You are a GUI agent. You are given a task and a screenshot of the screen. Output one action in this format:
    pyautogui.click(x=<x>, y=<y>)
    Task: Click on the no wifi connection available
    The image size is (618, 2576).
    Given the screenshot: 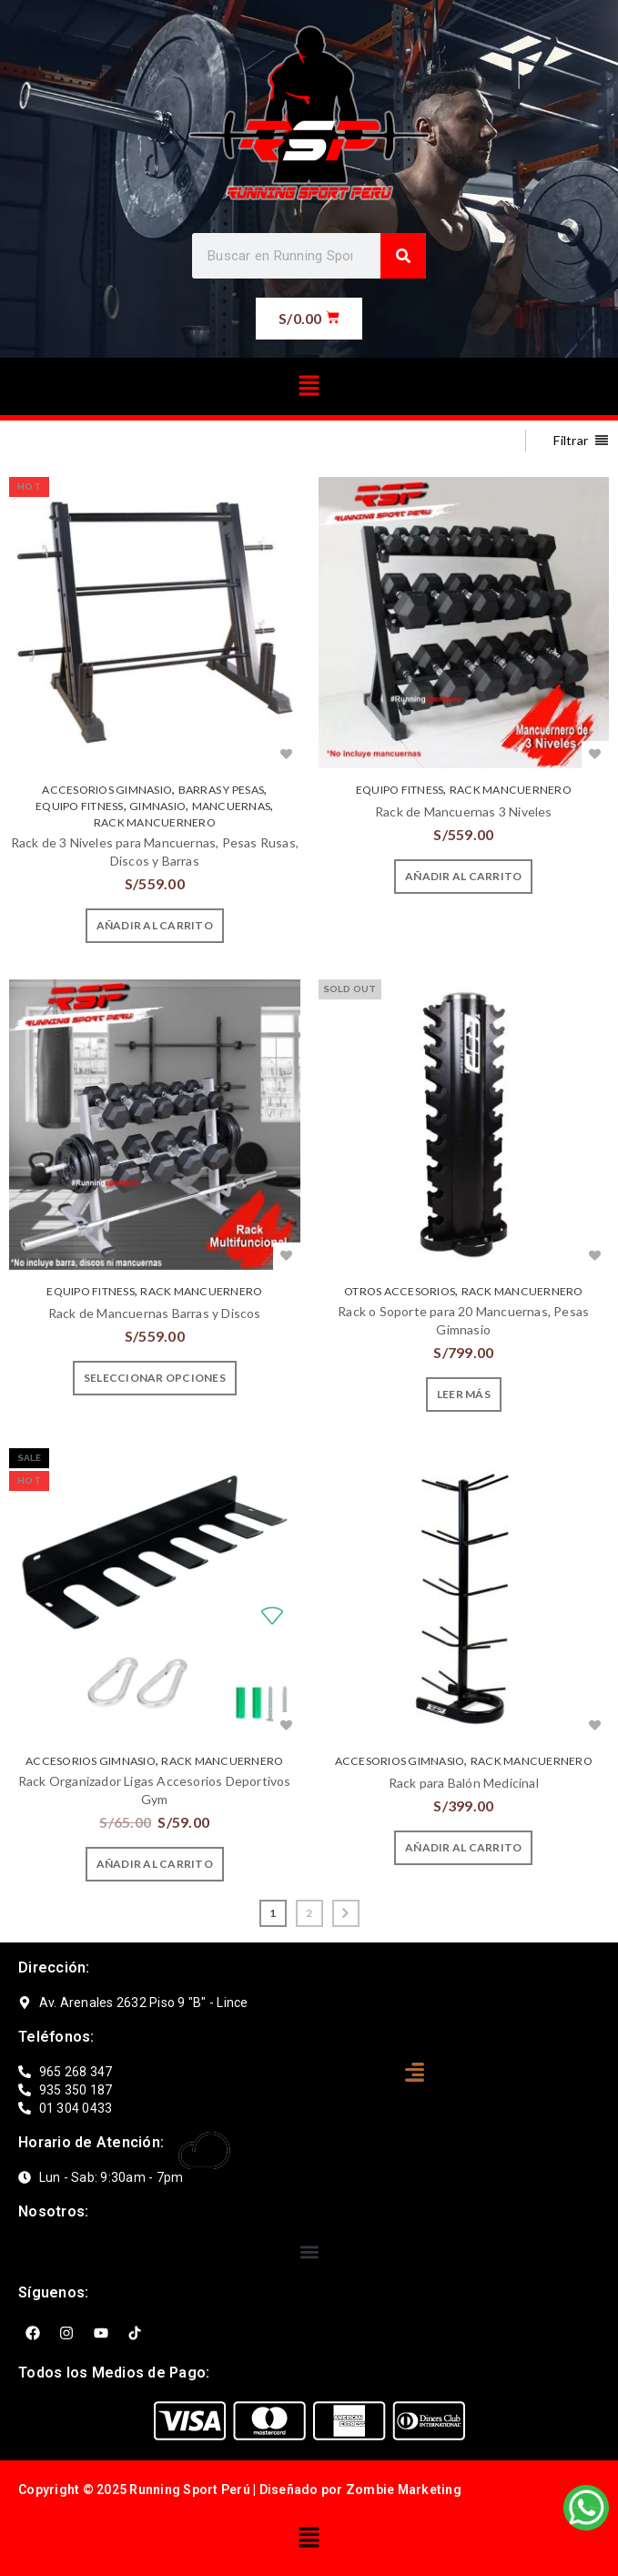 What is the action you would take?
    pyautogui.click(x=272, y=1616)
    